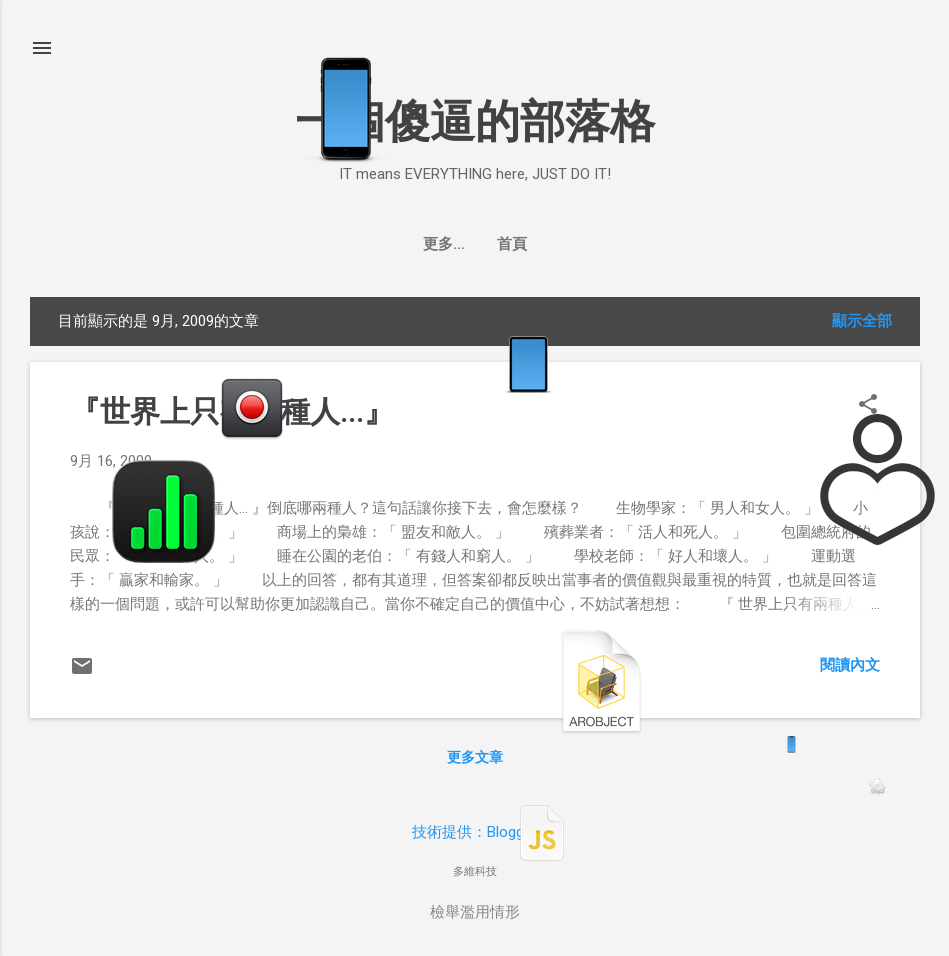  What do you see at coordinates (528, 358) in the screenshot?
I see `represents a connected iPad Mini device` at bounding box center [528, 358].